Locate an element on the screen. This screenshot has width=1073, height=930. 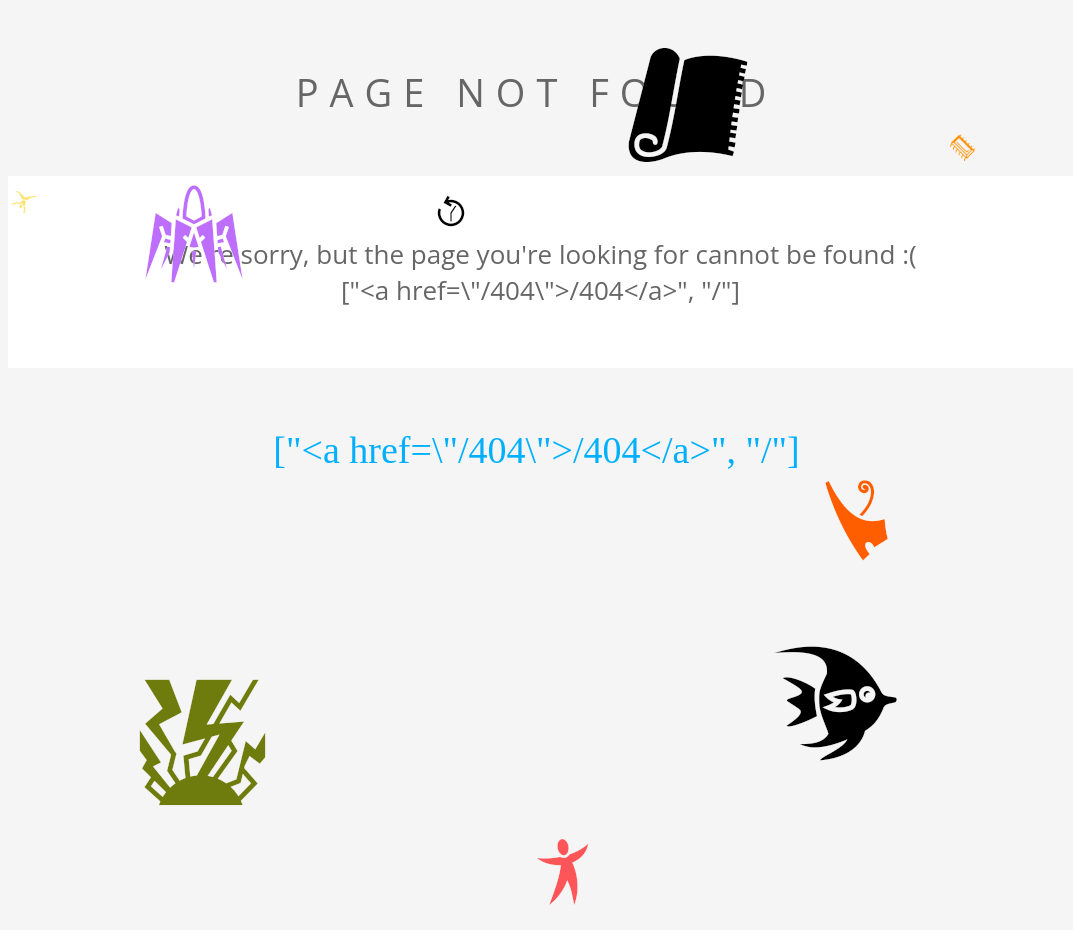
indicates energy discharge or power dispersal is located at coordinates (202, 742).